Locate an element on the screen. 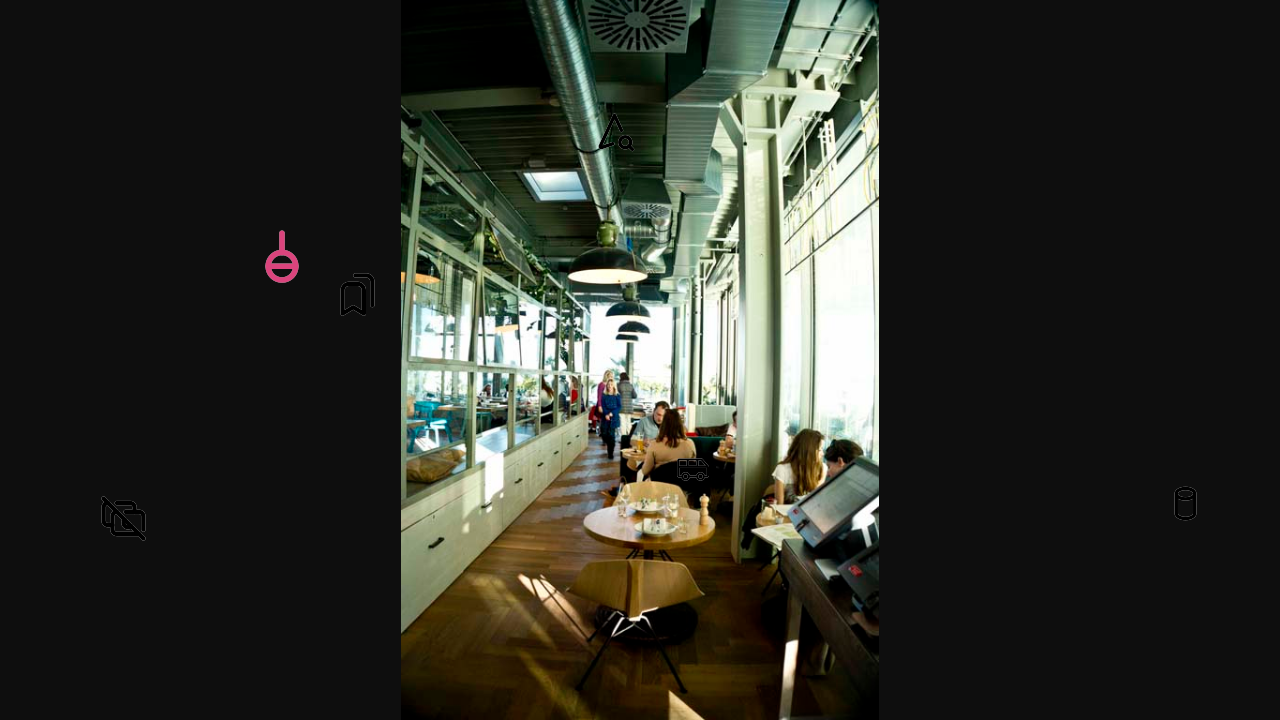 This screenshot has width=1280, height=720. view all saved bookmarks is located at coordinates (357, 294).